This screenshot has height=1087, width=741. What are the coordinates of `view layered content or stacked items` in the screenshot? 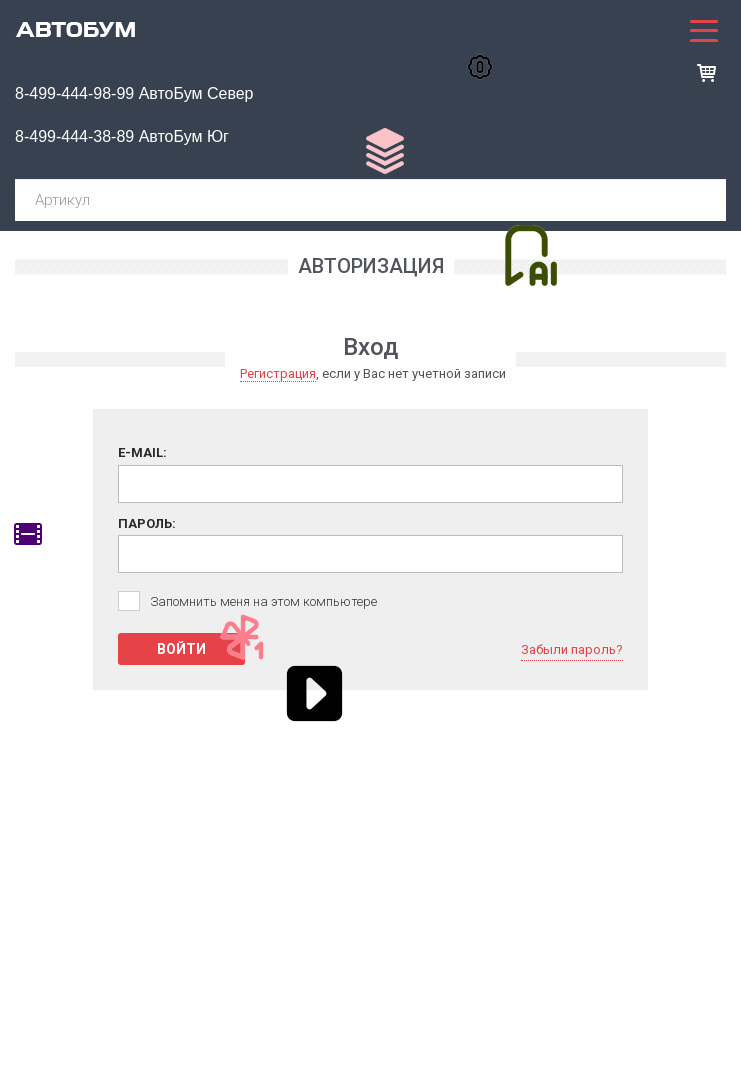 It's located at (385, 151).